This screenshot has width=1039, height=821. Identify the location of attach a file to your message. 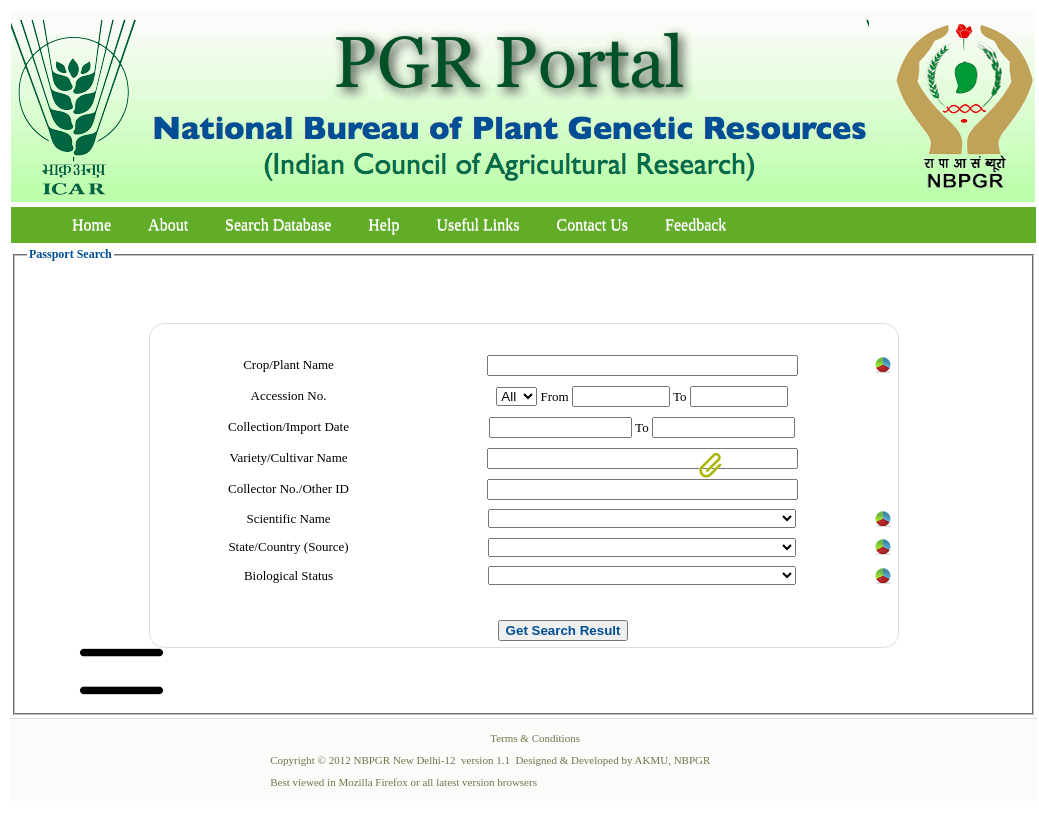
(711, 465).